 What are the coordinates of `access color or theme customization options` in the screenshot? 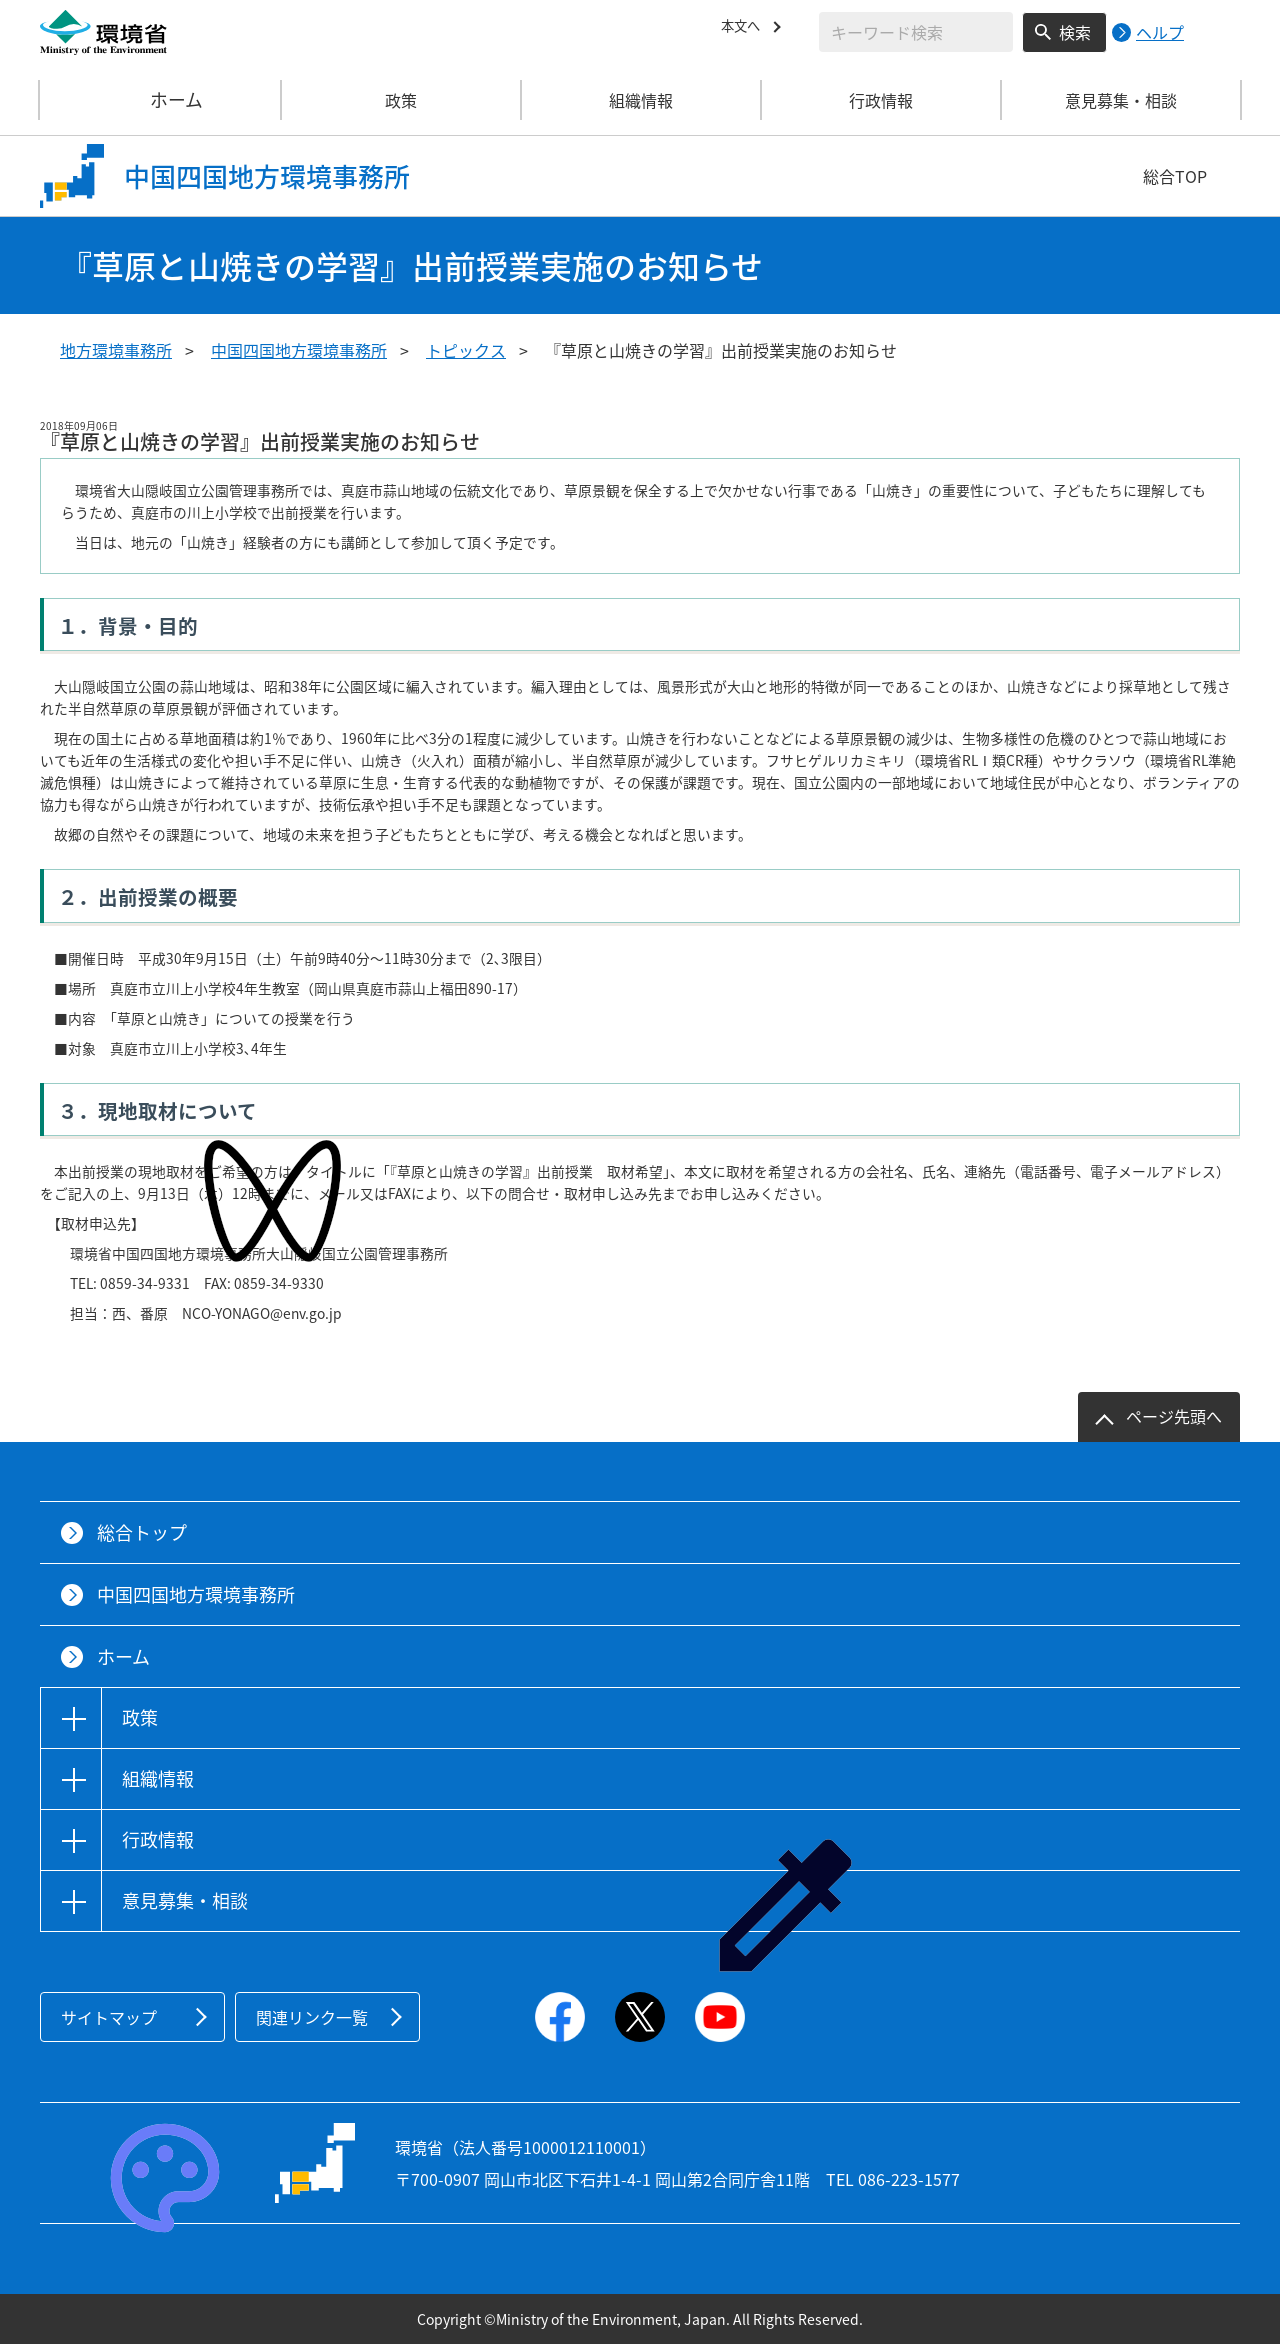 It's located at (165, 2178).